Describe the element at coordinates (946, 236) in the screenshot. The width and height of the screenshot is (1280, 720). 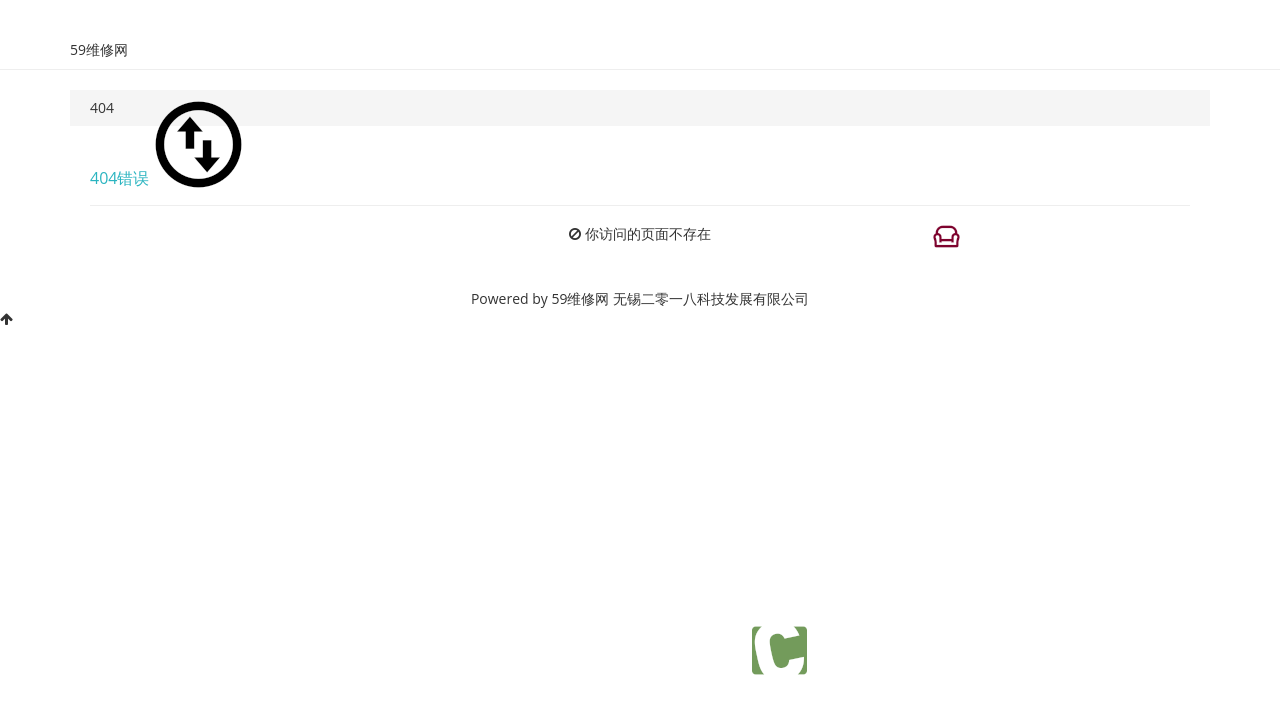
I see `browse furniture or home decor items` at that location.